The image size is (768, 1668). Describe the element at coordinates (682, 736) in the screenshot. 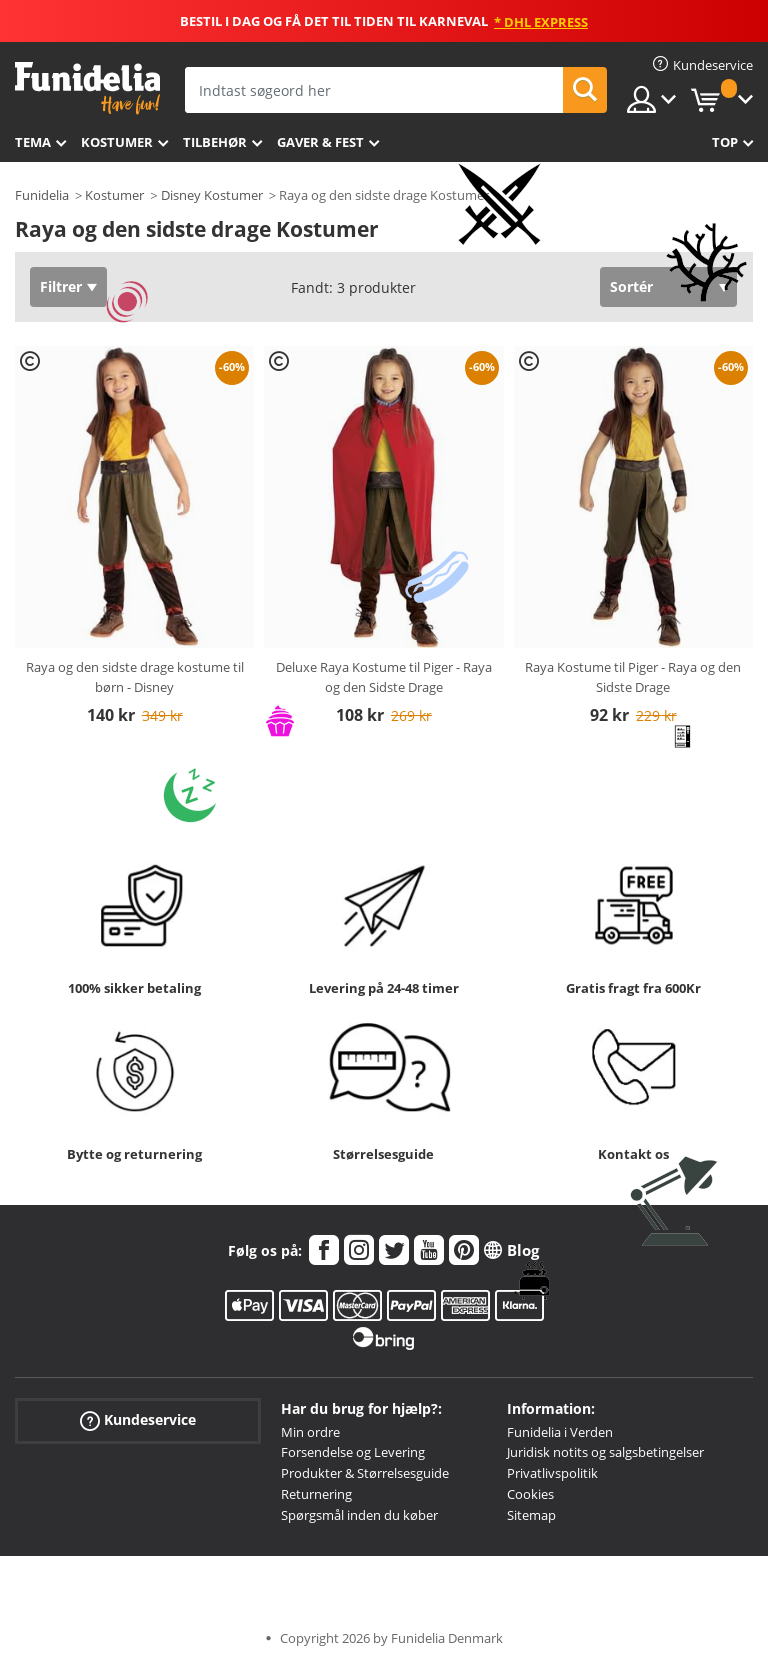

I see `access vending machine or automated purchase options` at that location.